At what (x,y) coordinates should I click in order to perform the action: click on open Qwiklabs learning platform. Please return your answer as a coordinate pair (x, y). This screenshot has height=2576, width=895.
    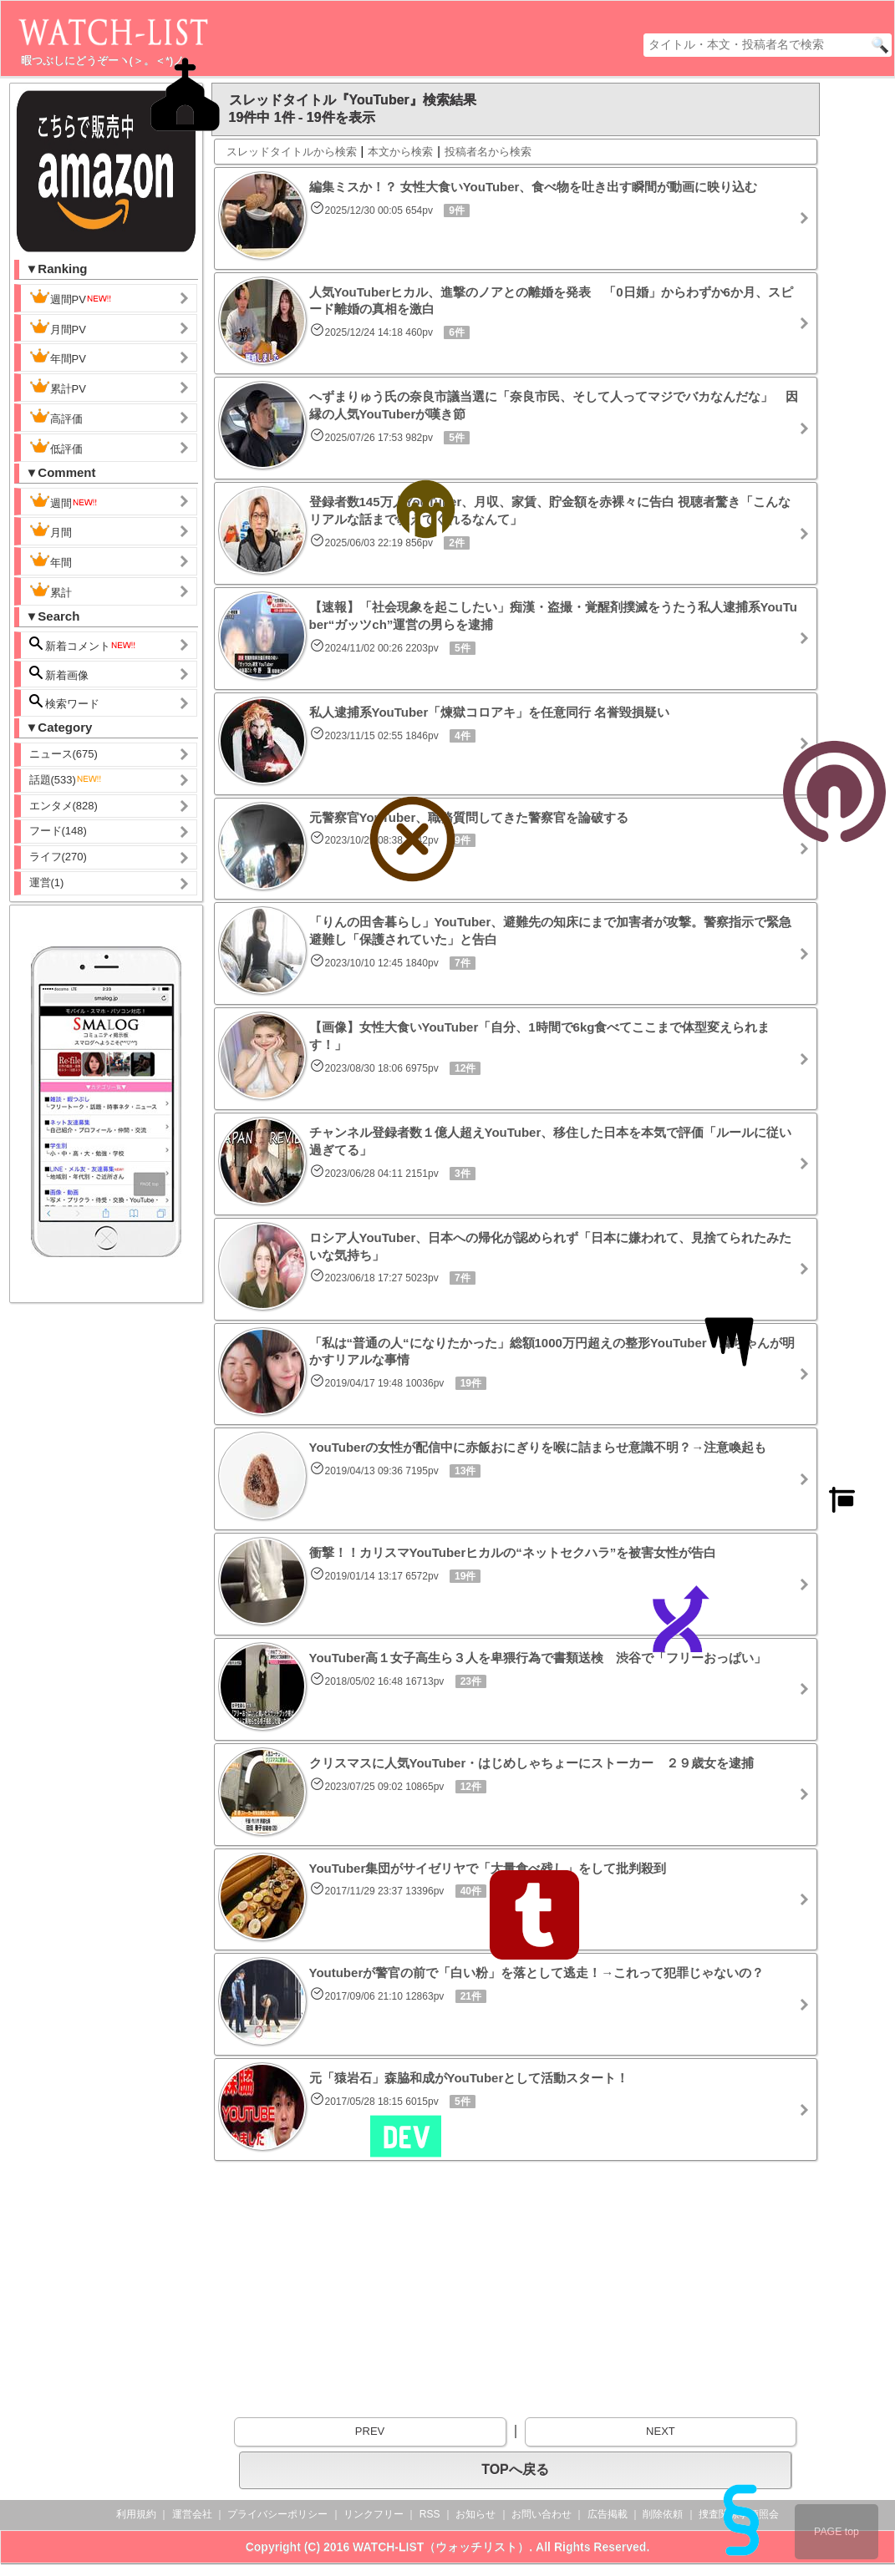
    Looking at the image, I should click on (834, 791).